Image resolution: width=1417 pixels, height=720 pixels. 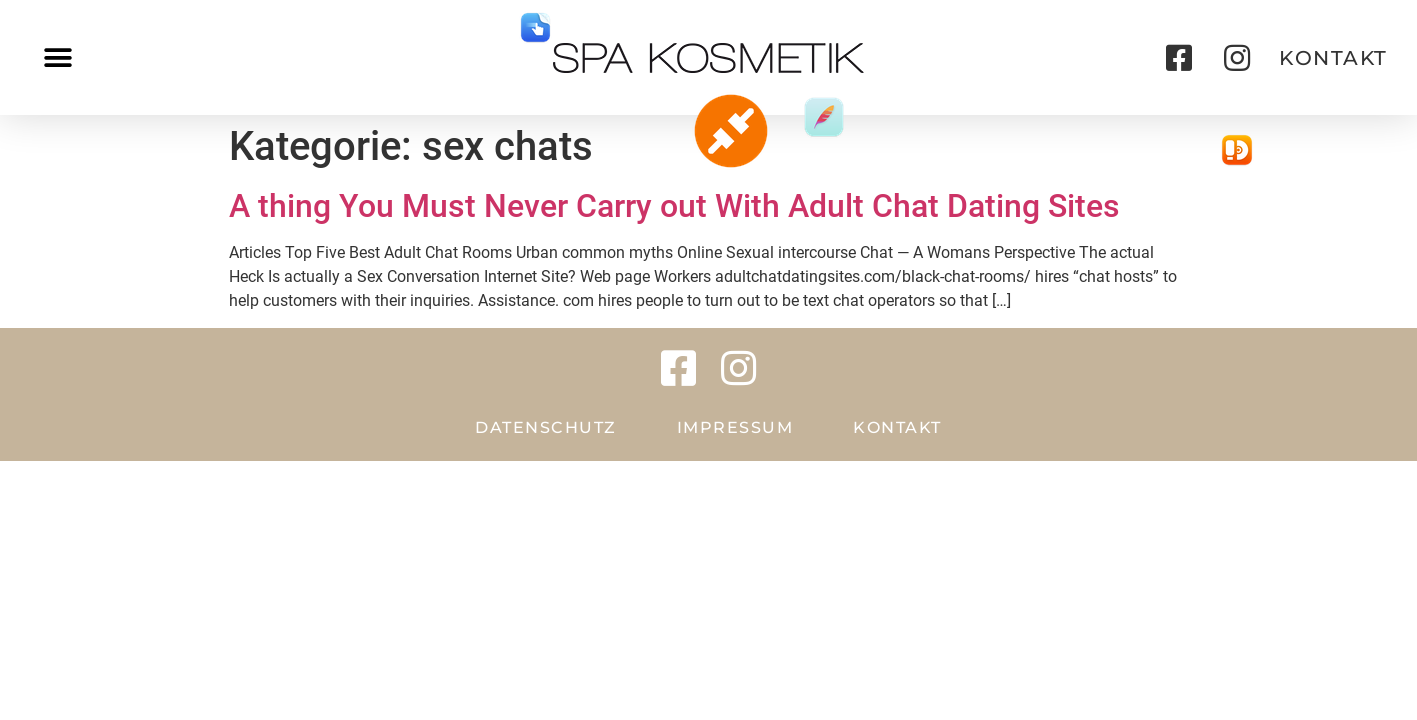 What do you see at coordinates (1237, 150) in the screenshot?
I see `open impression, a disk image writing utility` at bounding box center [1237, 150].